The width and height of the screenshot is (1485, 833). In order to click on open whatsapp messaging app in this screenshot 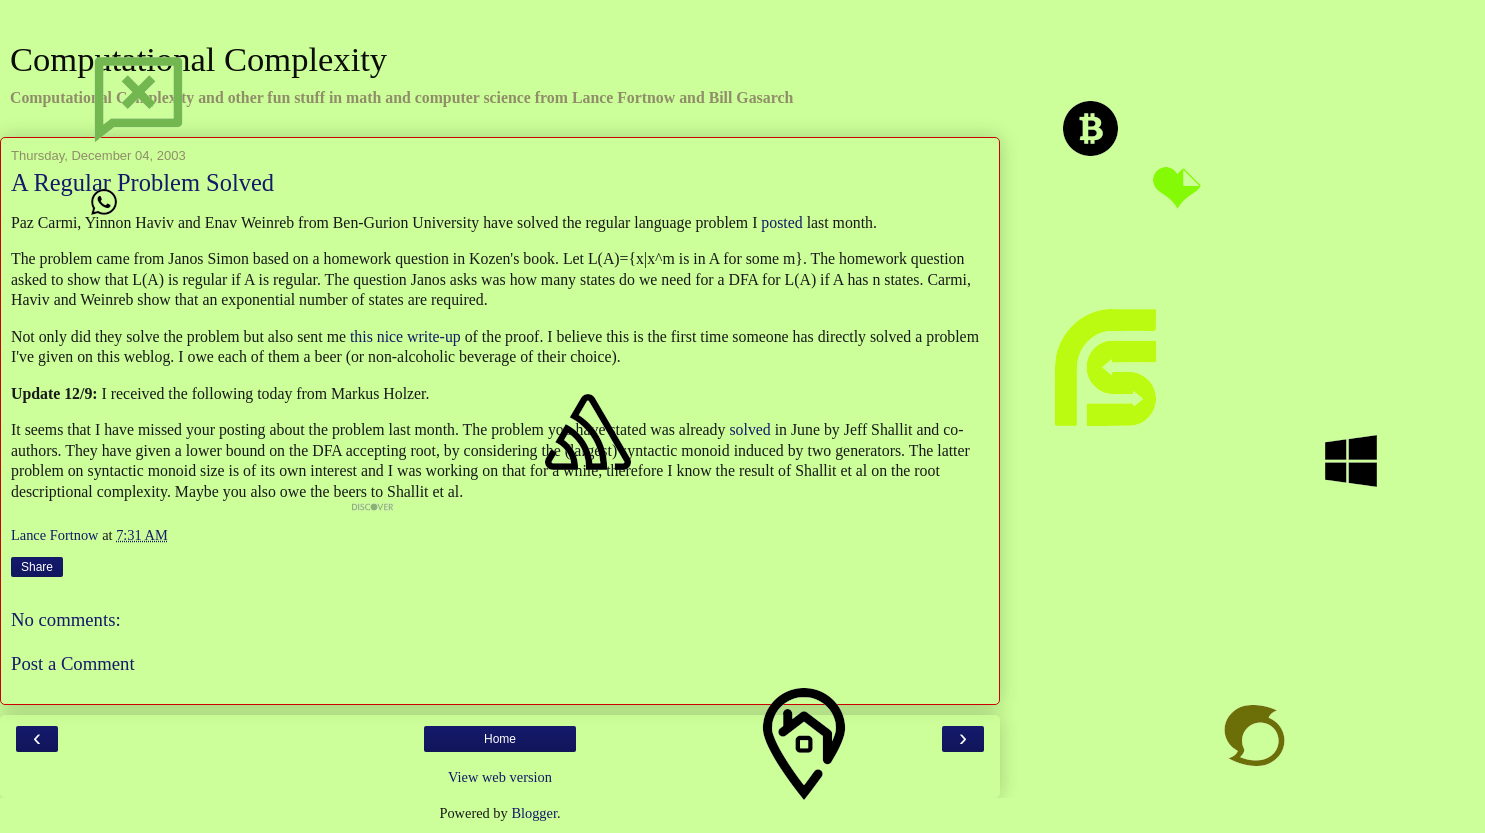, I will do `click(104, 202)`.